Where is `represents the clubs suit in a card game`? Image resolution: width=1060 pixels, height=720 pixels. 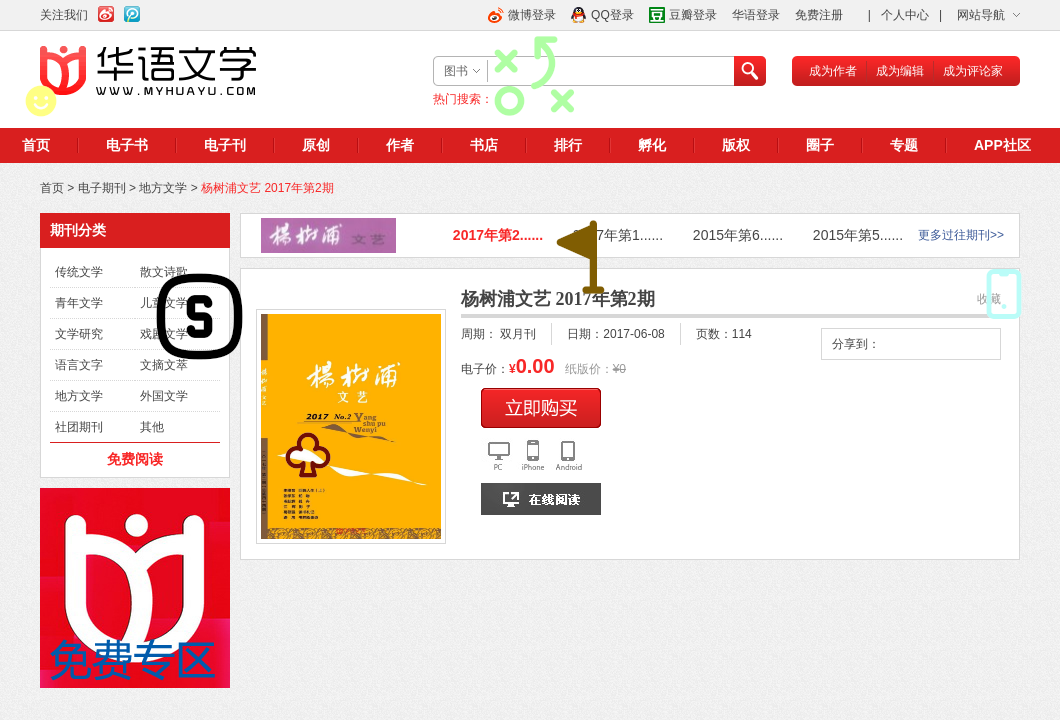
represents the clubs suit in a card game is located at coordinates (308, 455).